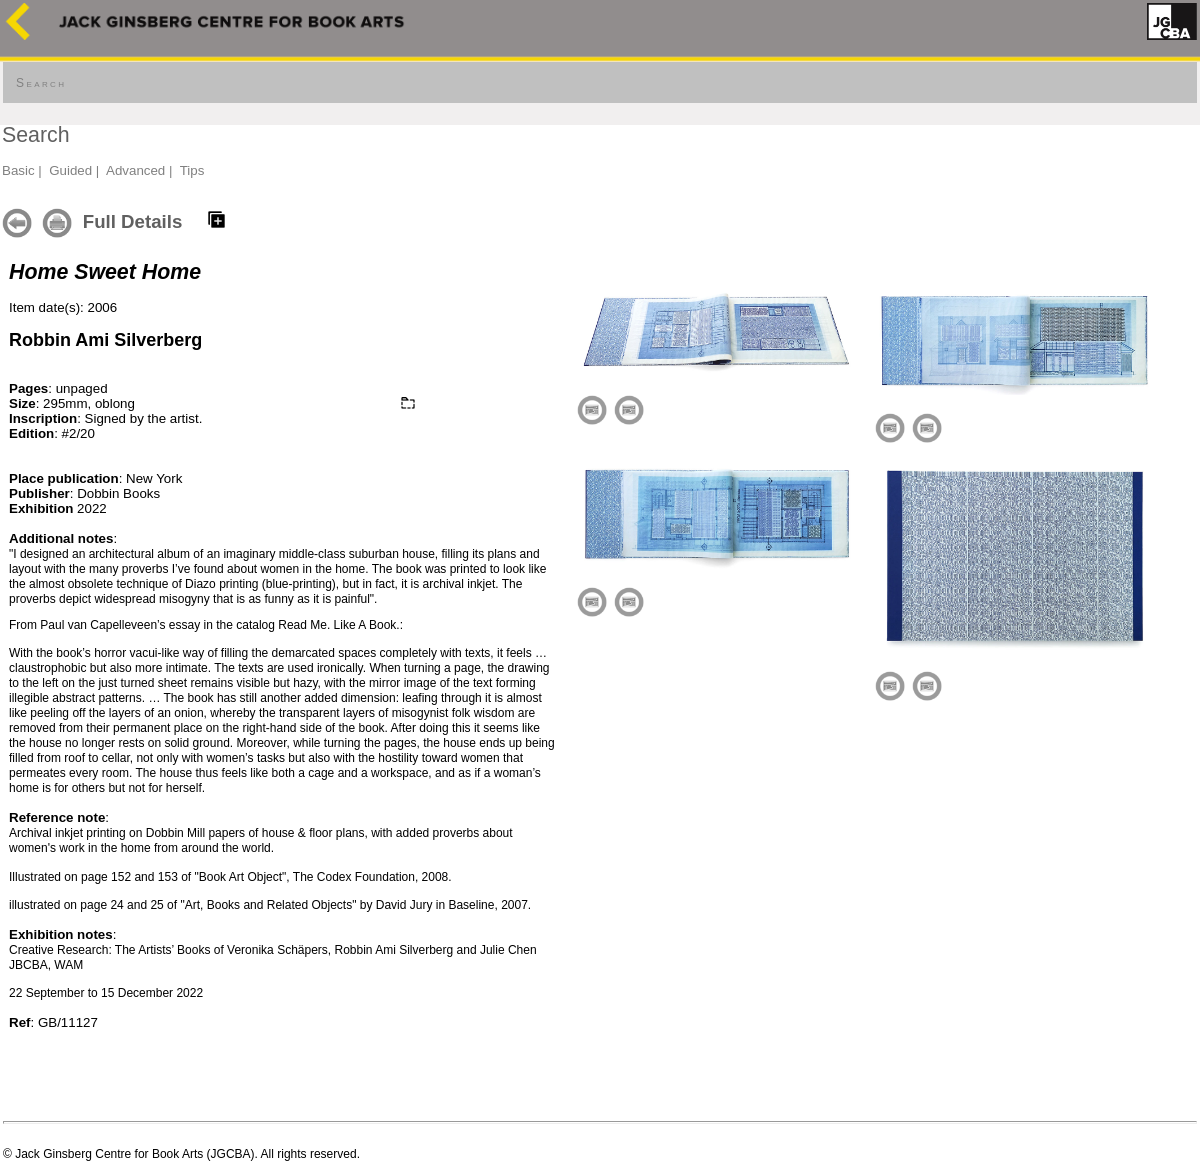 The width and height of the screenshot is (1200, 1164). What do you see at coordinates (408, 403) in the screenshot?
I see `create a new folder` at bounding box center [408, 403].